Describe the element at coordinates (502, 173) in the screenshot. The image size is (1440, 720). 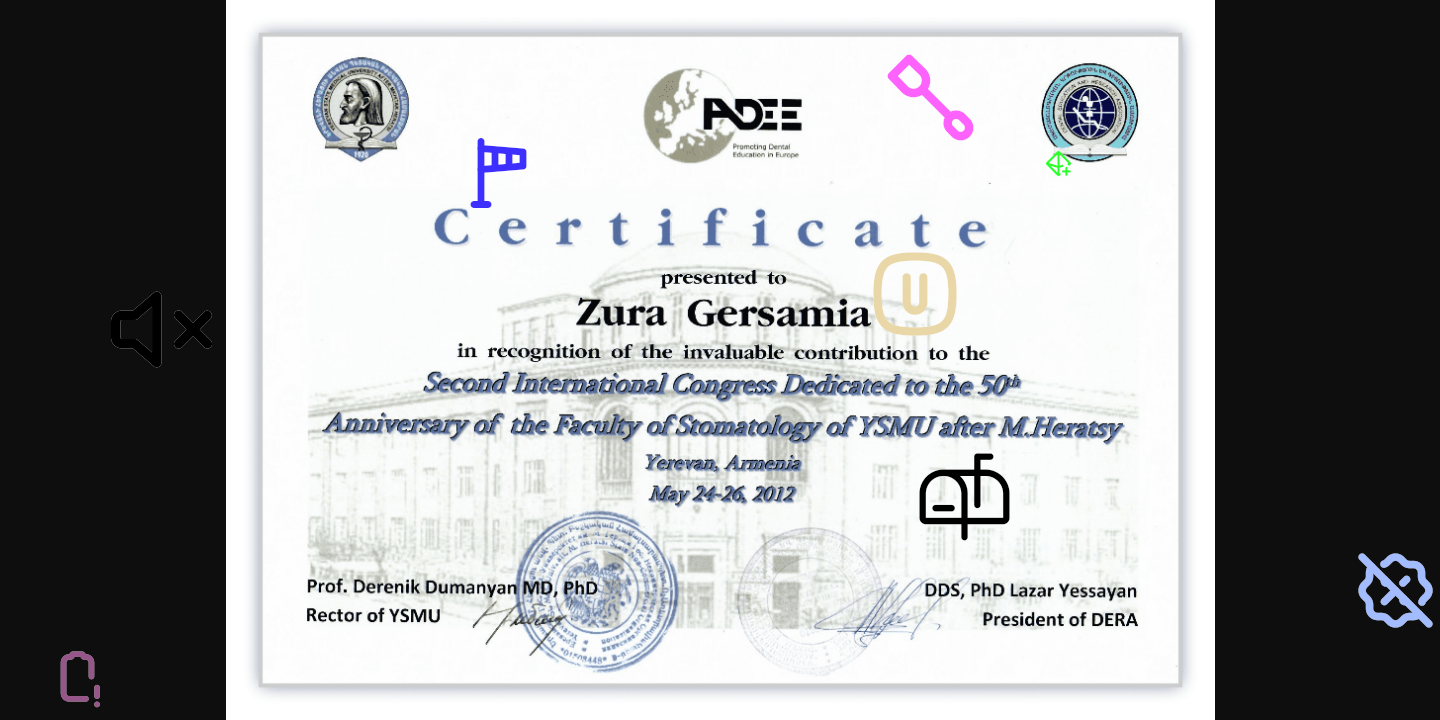
I see `view current wind conditions` at that location.